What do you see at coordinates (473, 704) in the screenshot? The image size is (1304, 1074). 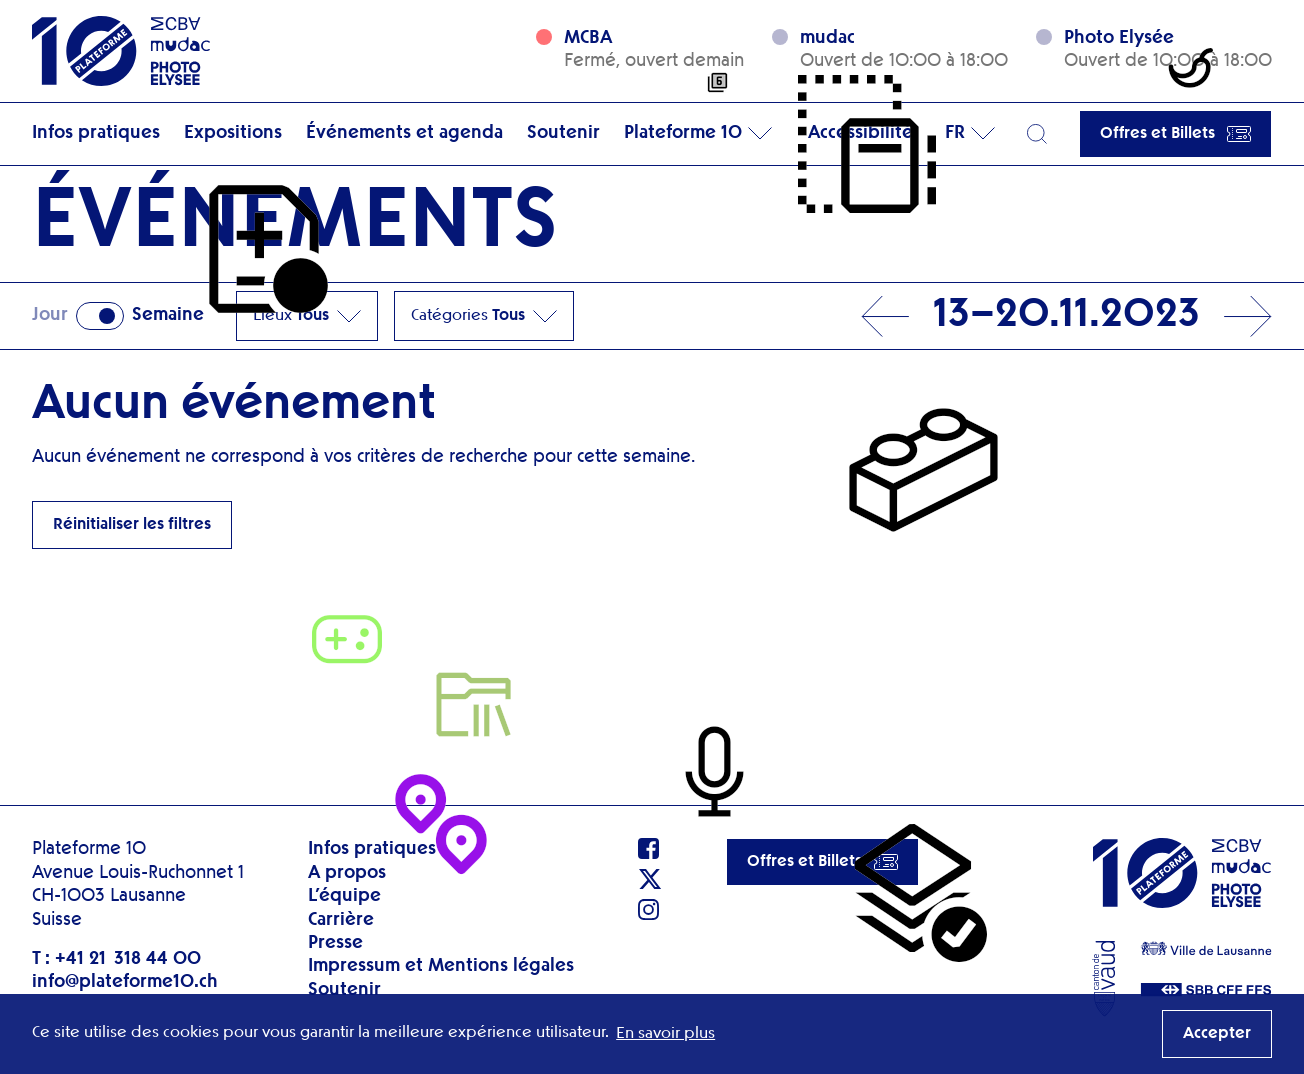 I see `open the library folder` at bounding box center [473, 704].